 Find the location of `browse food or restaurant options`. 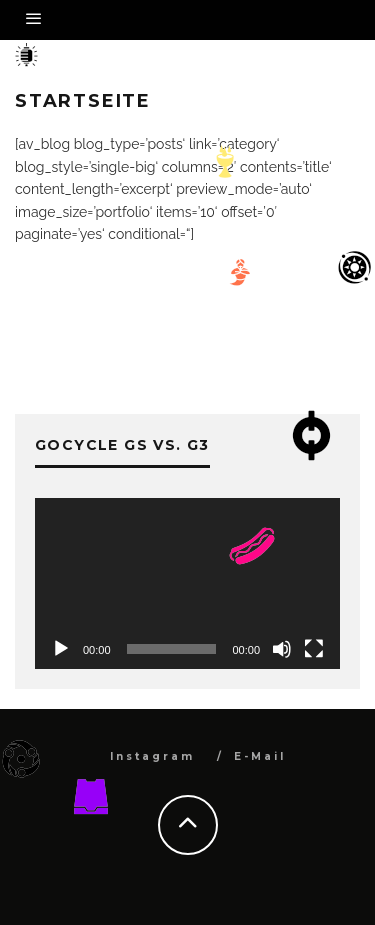

browse food or restaurant options is located at coordinates (252, 546).